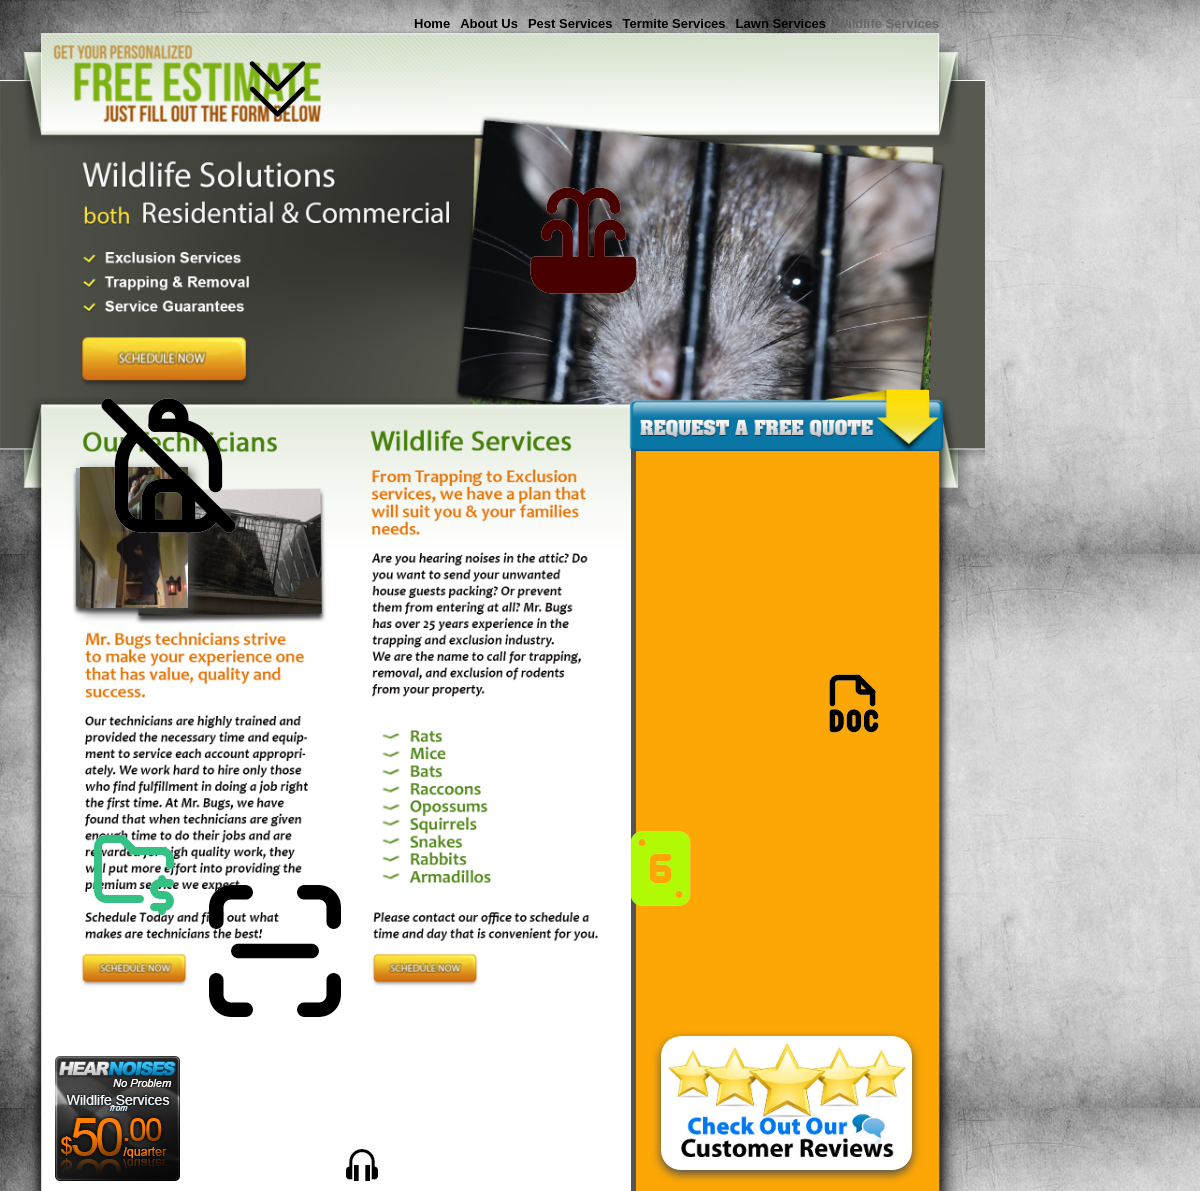 The width and height of the screenshot is (1200, 1191). Describe the element at coordinates (583, 240) in the screenshot. I see `view nearby fountains or water features` at that location.